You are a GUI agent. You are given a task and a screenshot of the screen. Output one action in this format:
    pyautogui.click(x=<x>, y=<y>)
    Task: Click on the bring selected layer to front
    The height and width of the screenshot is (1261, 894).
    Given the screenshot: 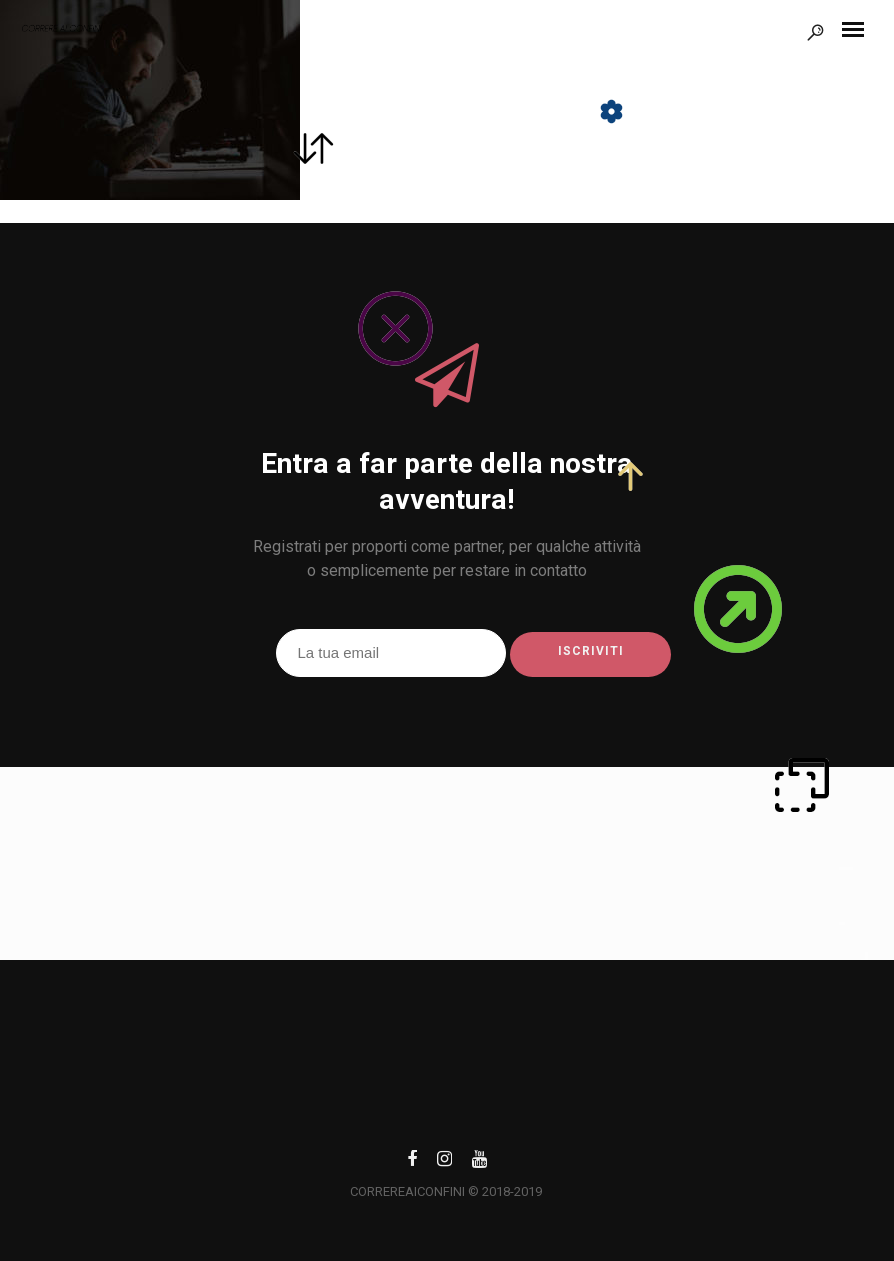 What is the action you would take?
    pyautogui.click(x=802, y=785)
    